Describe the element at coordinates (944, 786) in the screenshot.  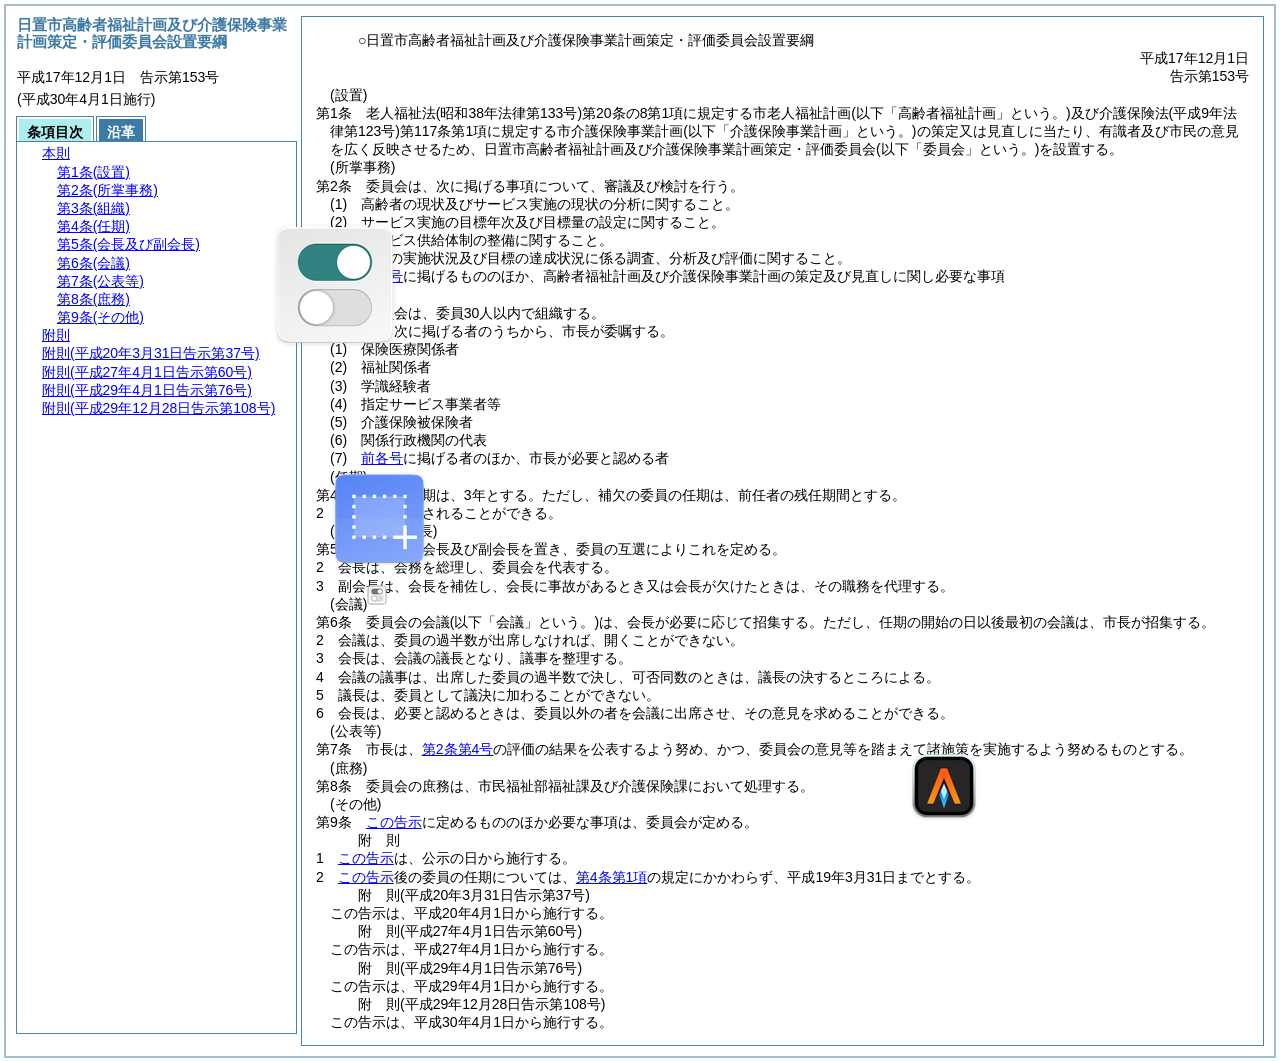
I see `launch alacritty terminal emulator` at that location.